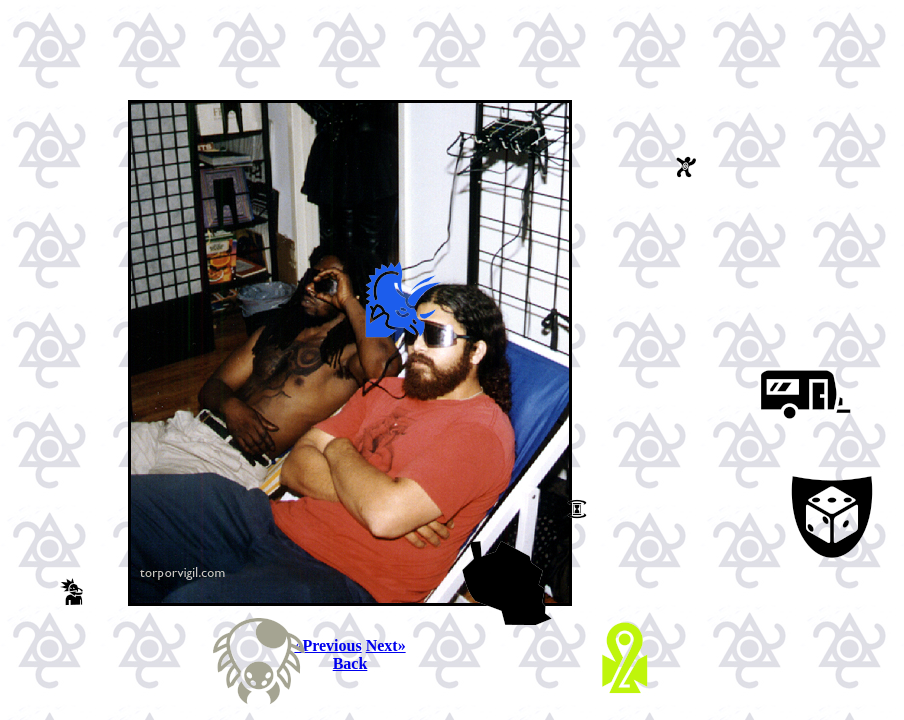 Image resolution: width=904 pixels, height=720 pixels. Describe the element at coordinates (832, 517) in the screenshot. I see `access game protection or security settings` at that location.